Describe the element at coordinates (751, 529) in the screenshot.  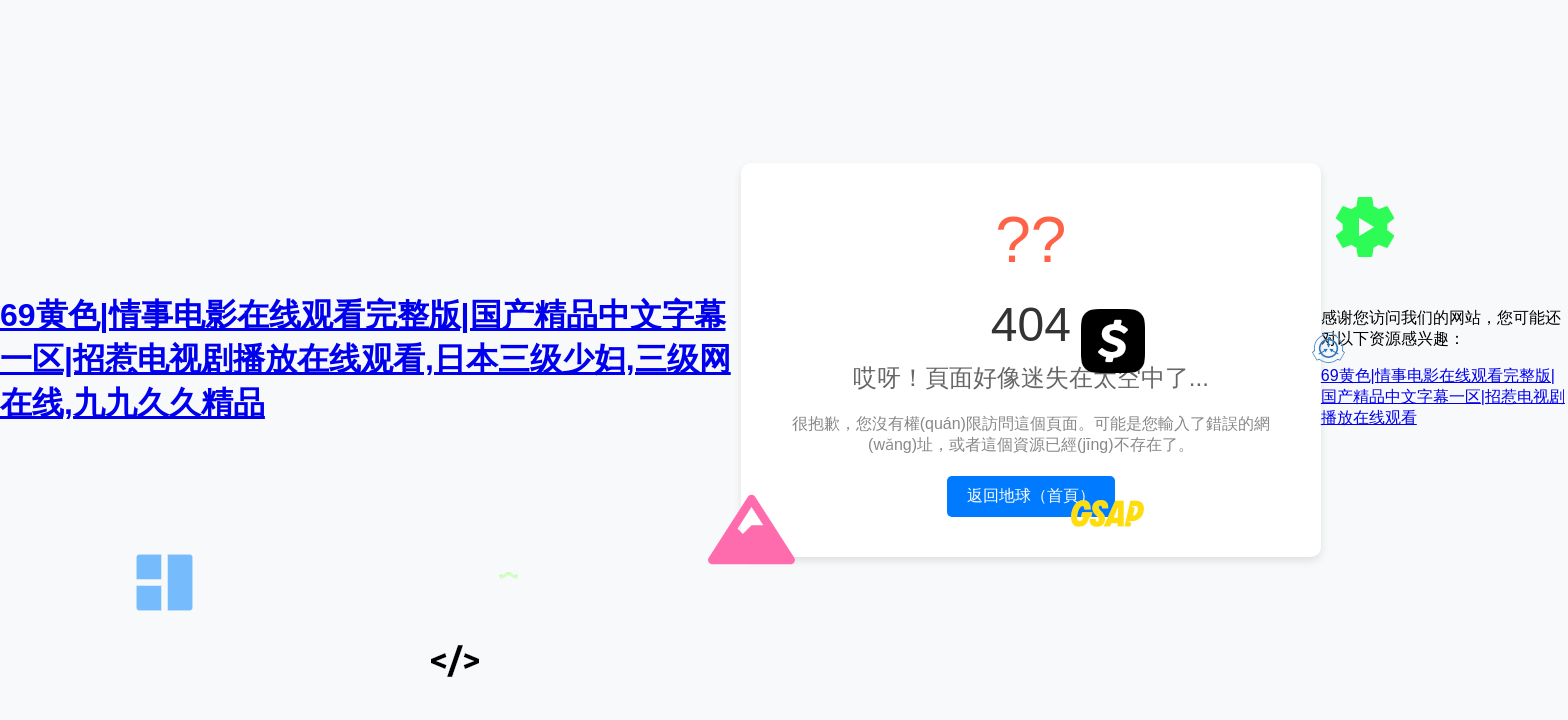
I see `snowpack javascript build tool logo` at that location.